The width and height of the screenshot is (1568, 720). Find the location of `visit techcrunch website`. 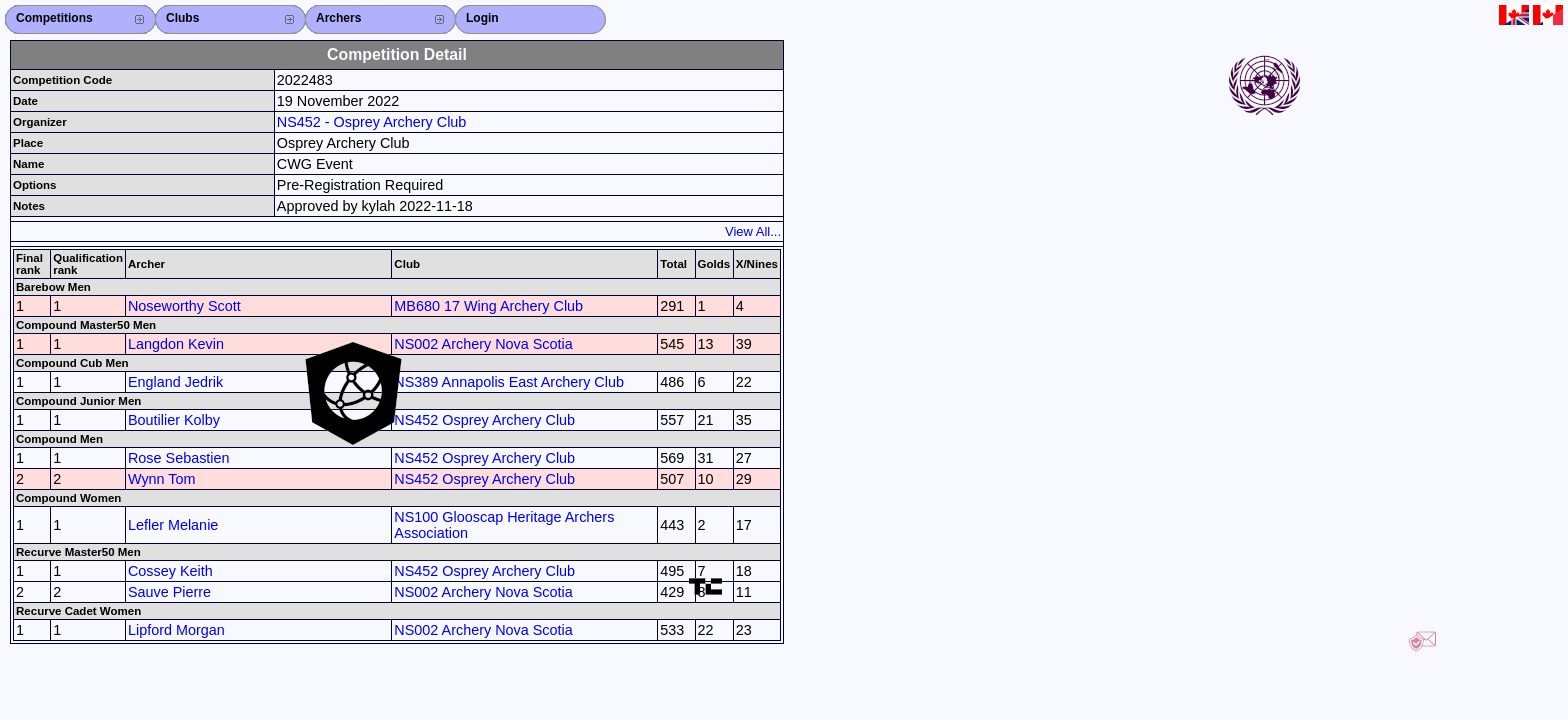

visit techcrunch website is located at coordinates (705, 586).